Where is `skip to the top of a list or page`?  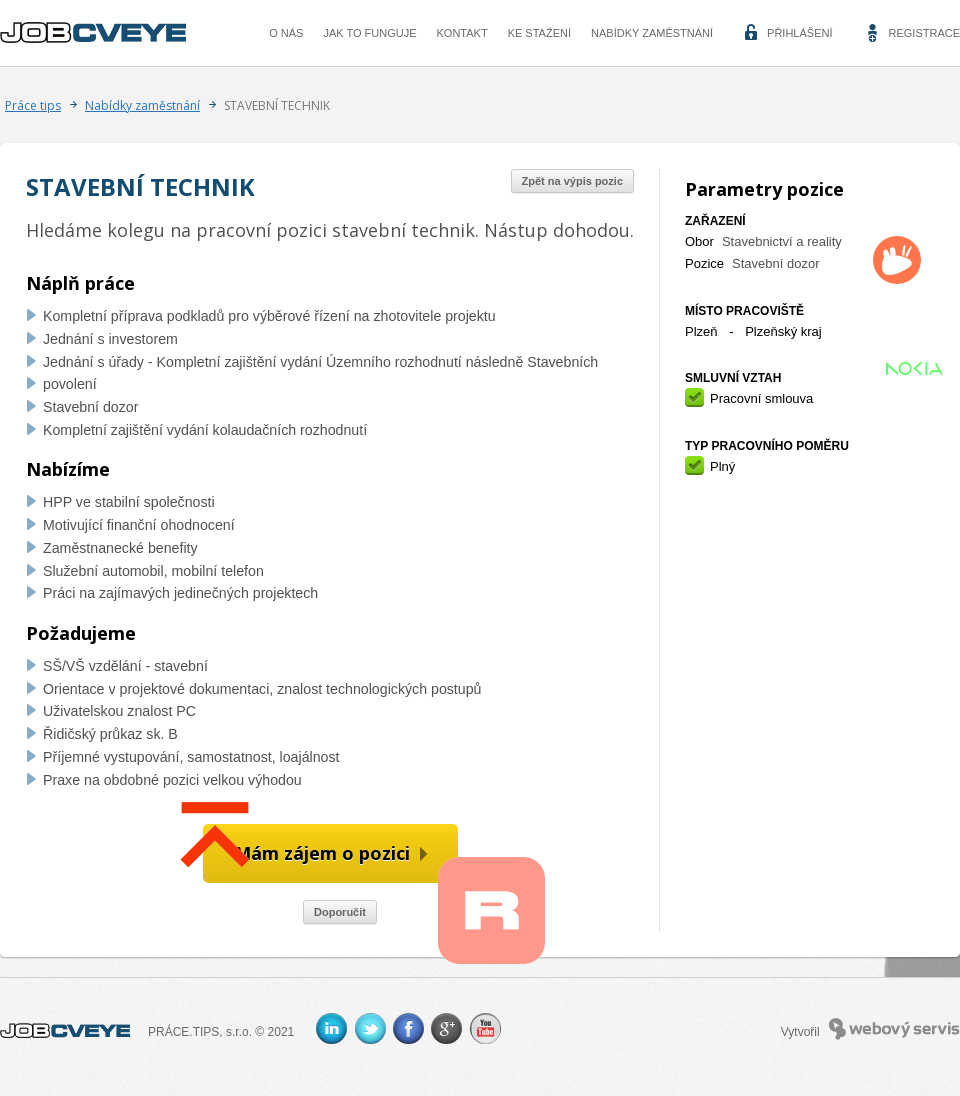
skip to the top of a list or page is located at coordinates (215, 830).